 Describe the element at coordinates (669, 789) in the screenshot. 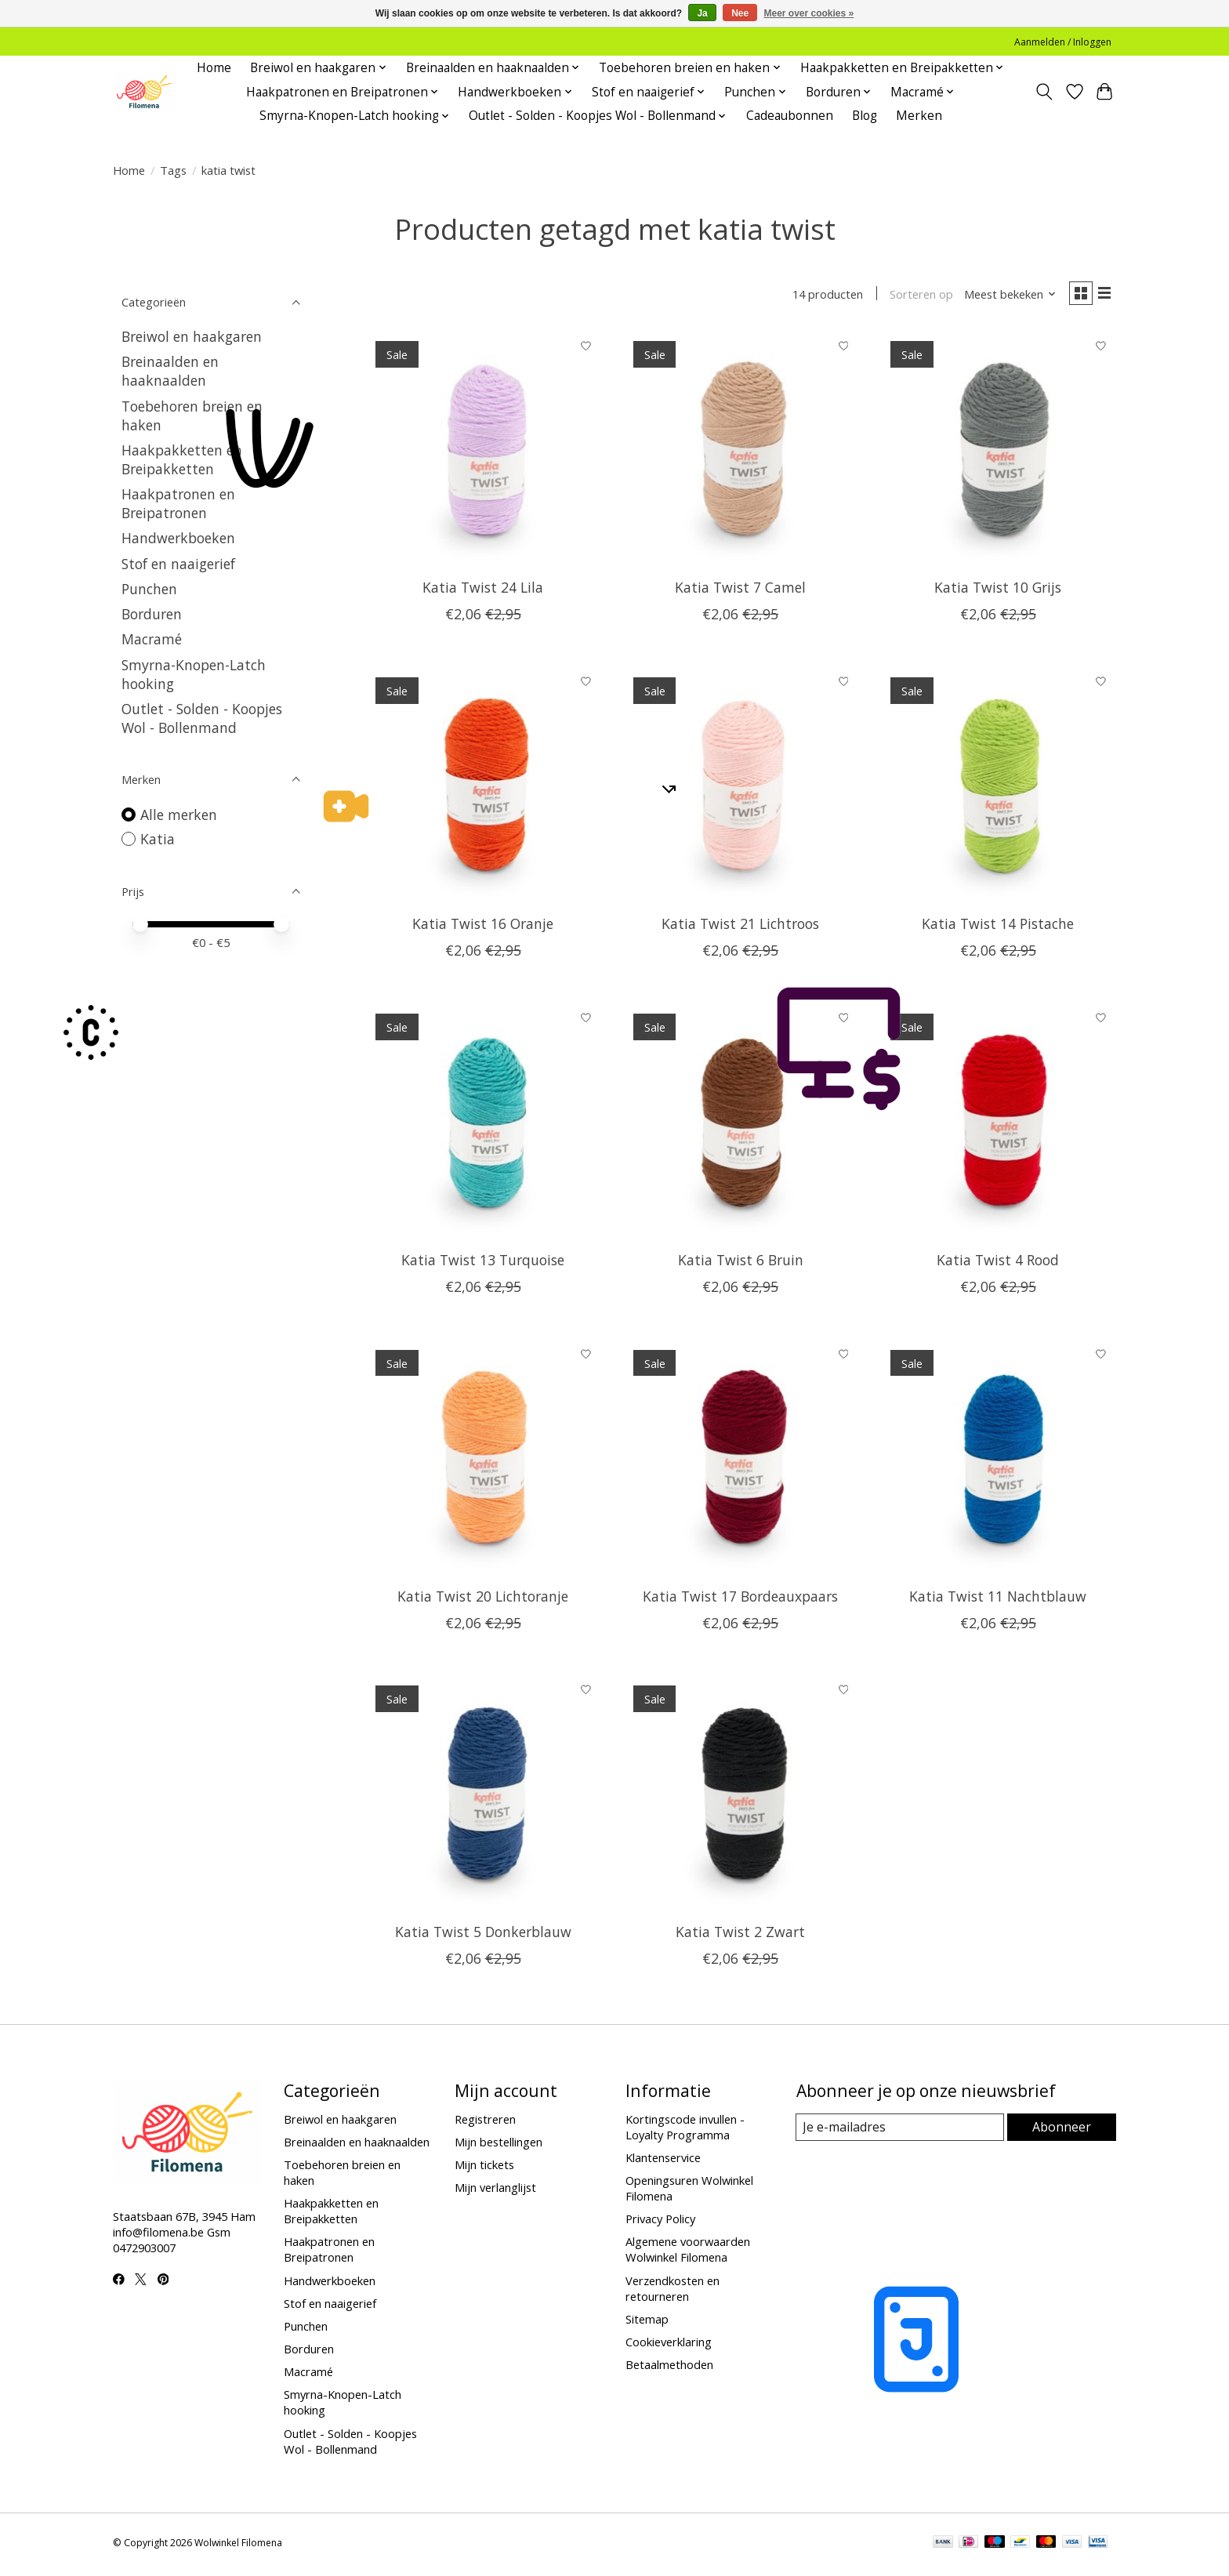

I see `indicates an outgoing call that wasn't answered` at that location.